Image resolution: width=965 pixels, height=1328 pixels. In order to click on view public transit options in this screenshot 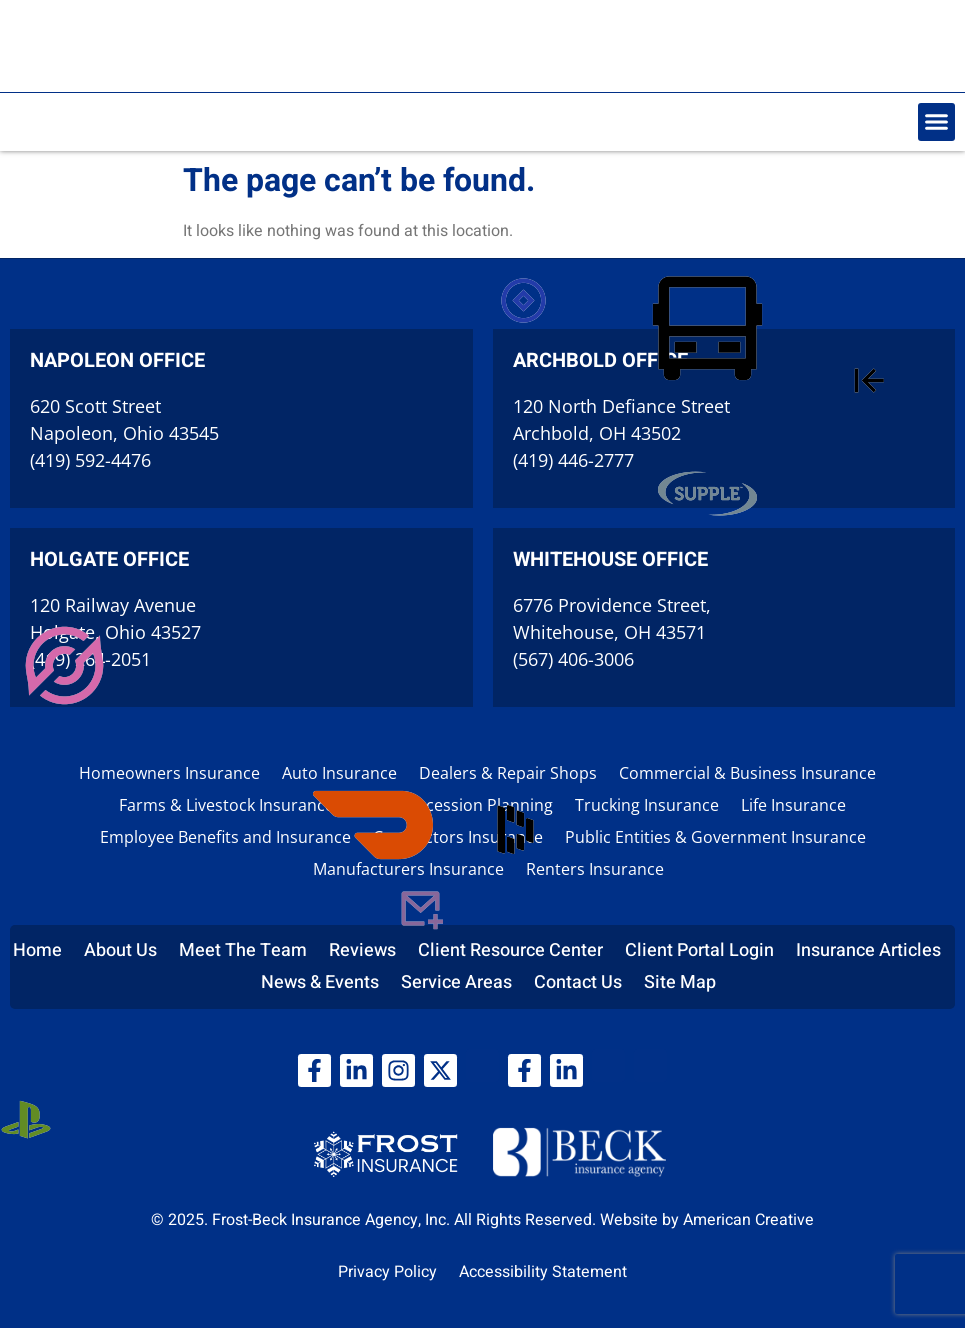, I will do `click(707, 325)`.